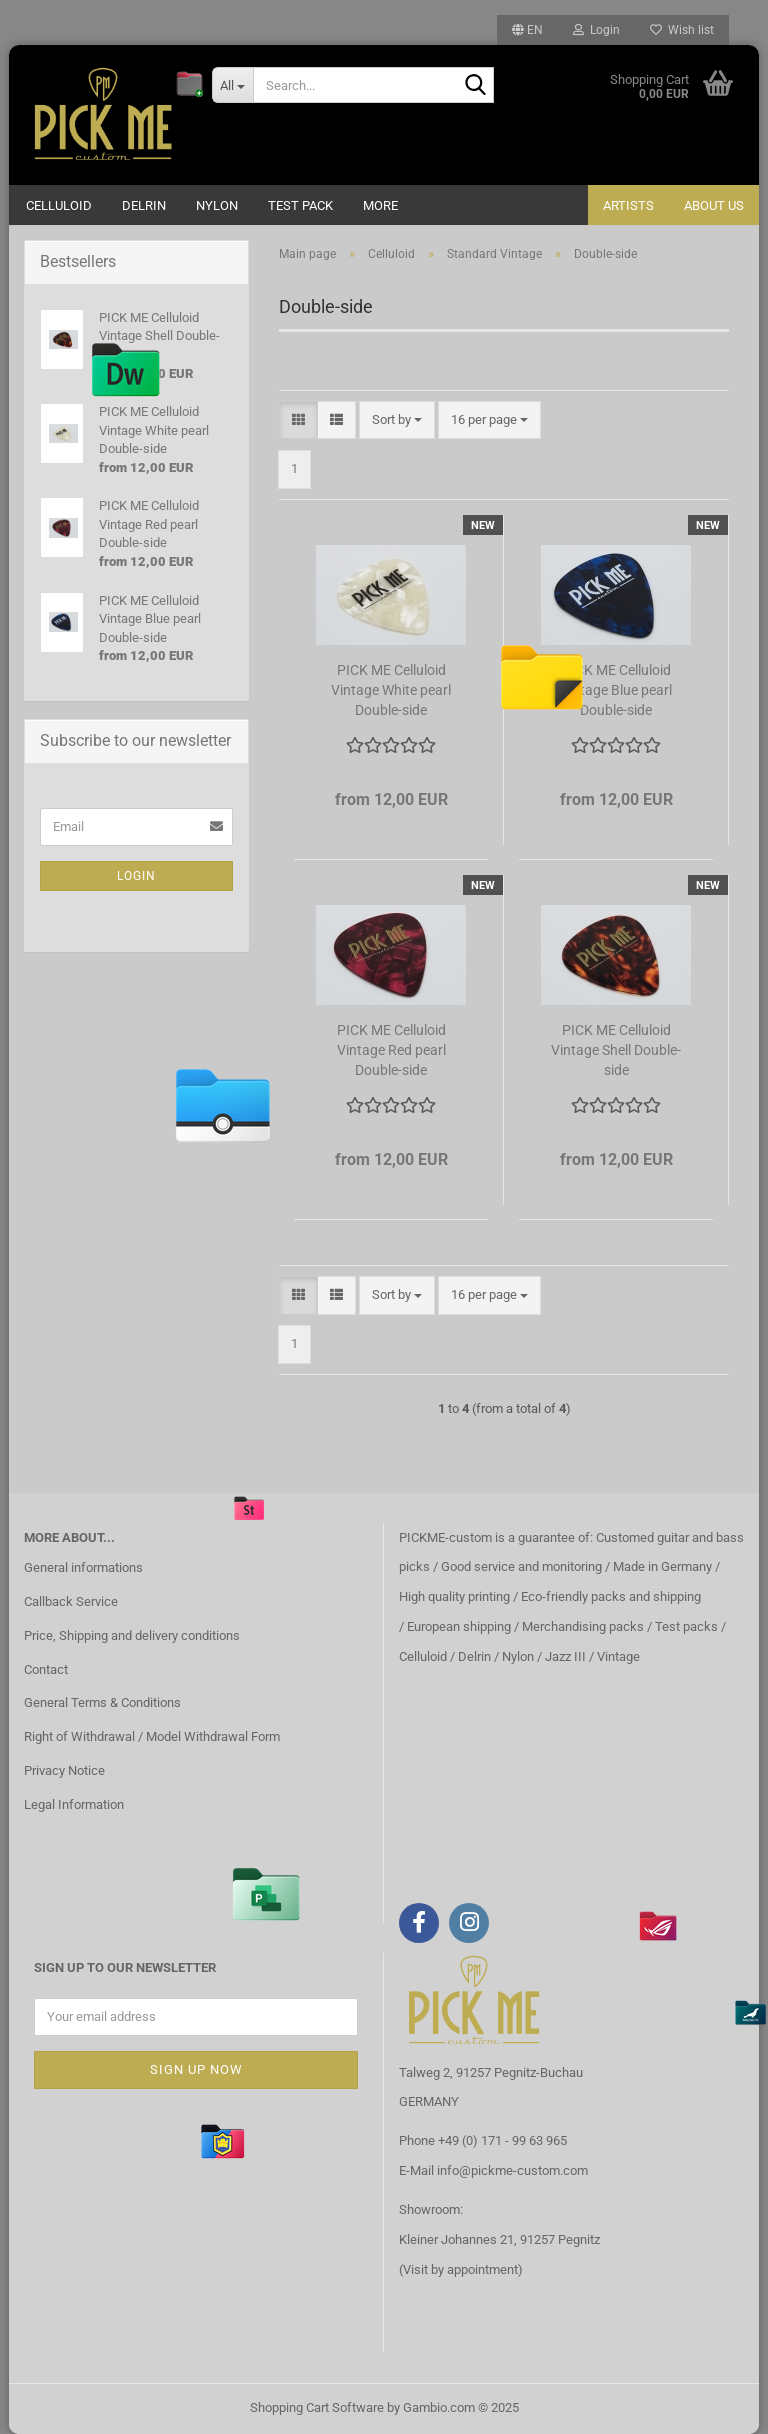 This screenshot has height=2434, width=768. Describe the element at coordinates (249, 1509) in the screenshot. I see `open adobe stock assets folder` at that location.